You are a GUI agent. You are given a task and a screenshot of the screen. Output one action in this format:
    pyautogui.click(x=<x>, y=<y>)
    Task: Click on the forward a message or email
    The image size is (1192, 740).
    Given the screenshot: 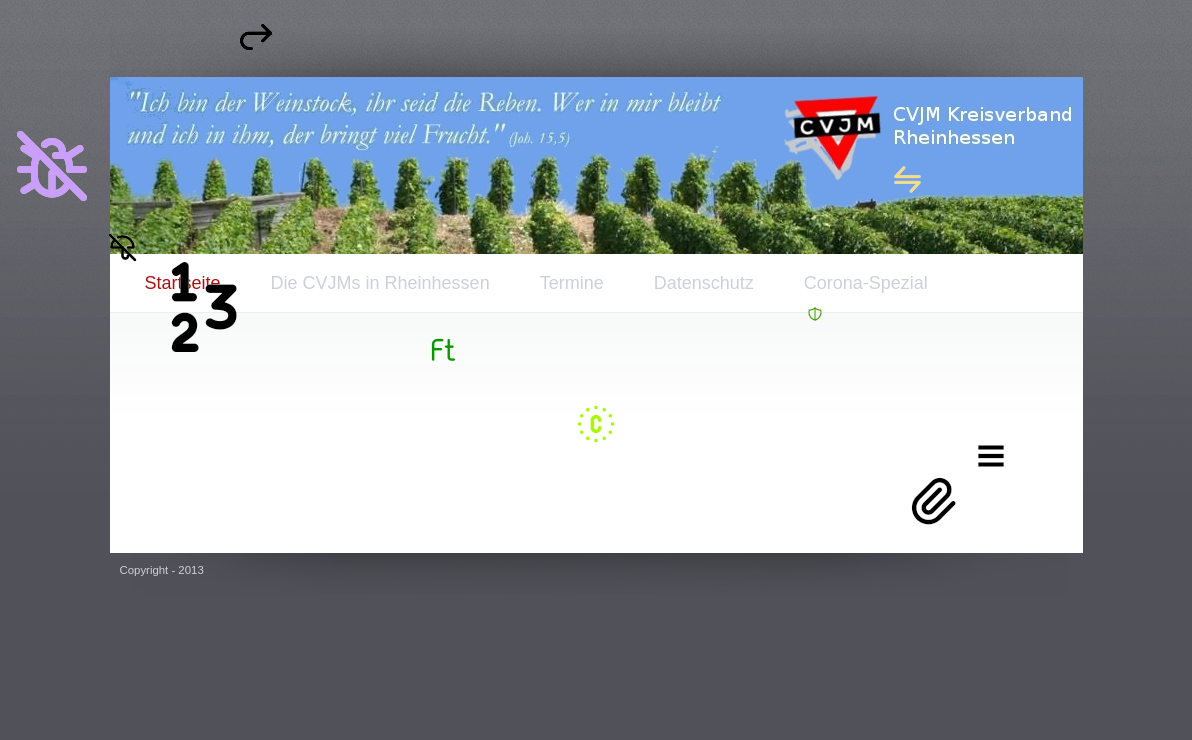 What is the action you would take?
    pyautogui.click(x=257, y=37)
    